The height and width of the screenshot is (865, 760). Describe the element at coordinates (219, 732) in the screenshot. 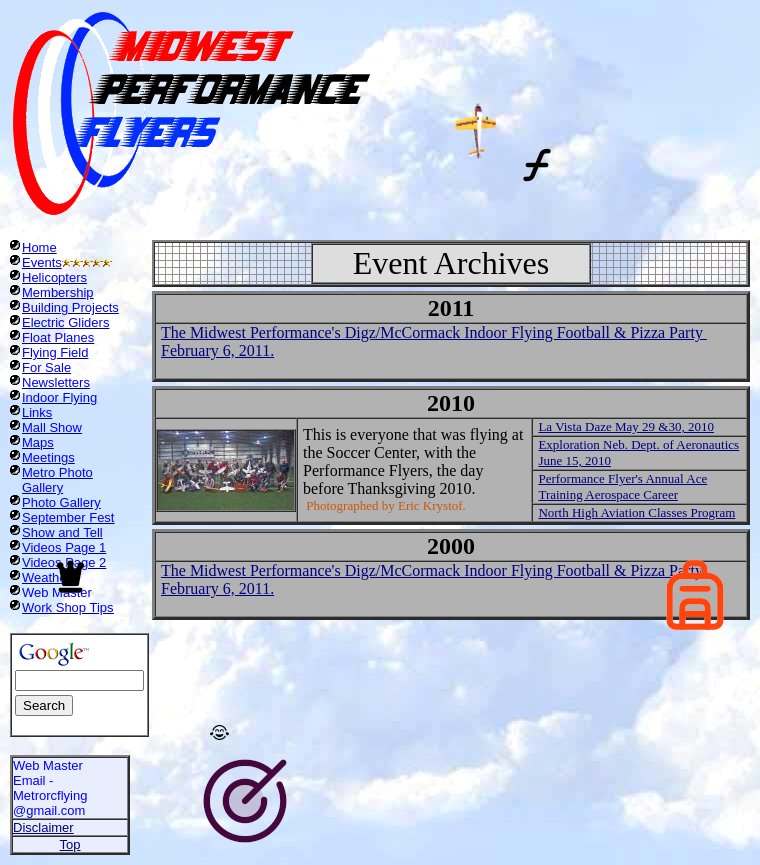

I see `react with a laughing emoji` at that location.